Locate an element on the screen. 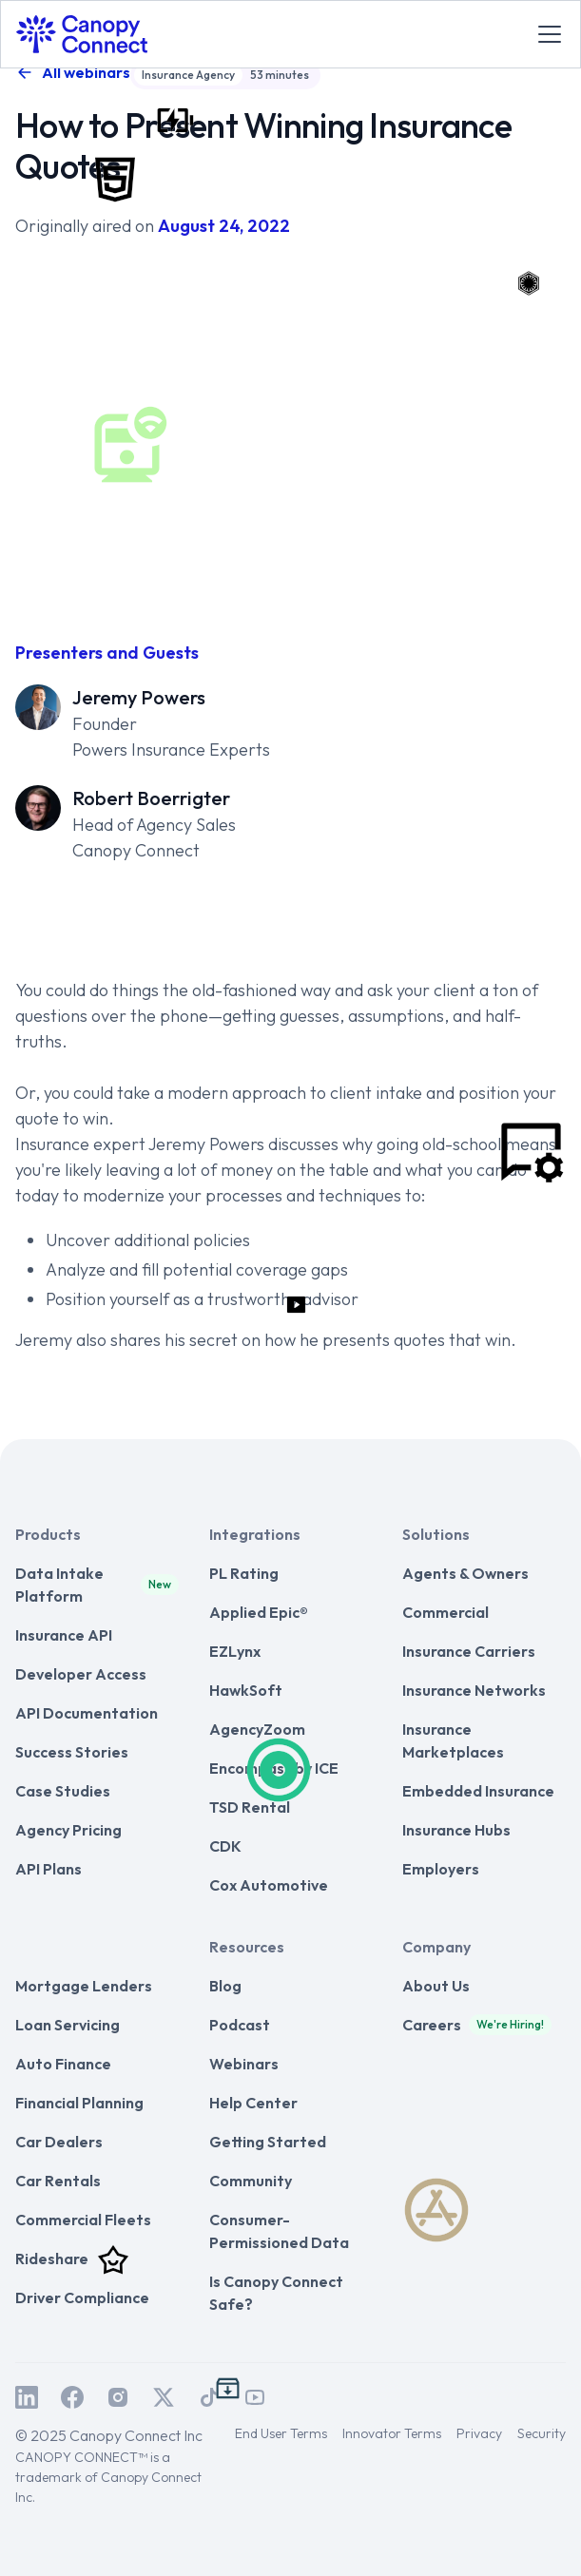  archive selected messages to inbox storage is located at coordinates (227, 2388).